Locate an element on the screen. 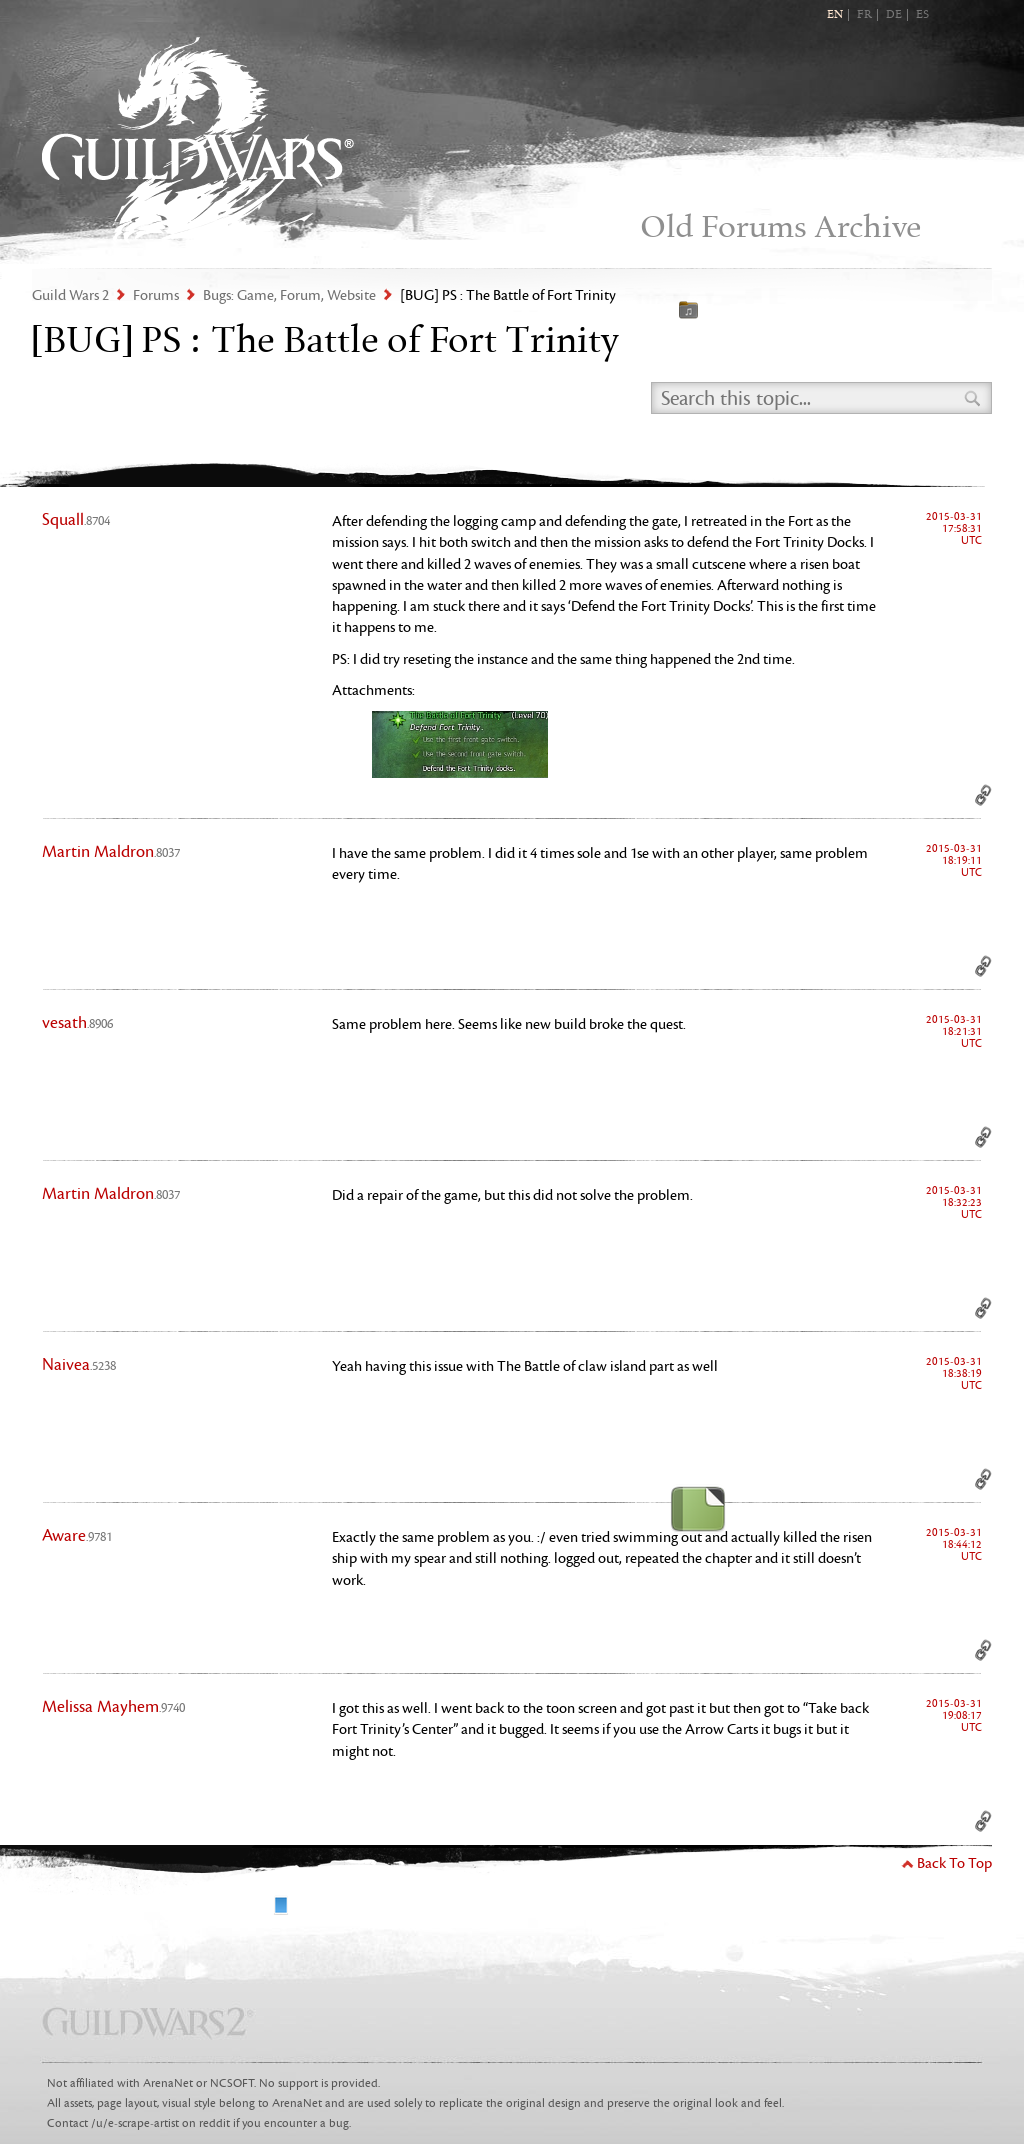  open your music folder is located at coordinates (688, 309).